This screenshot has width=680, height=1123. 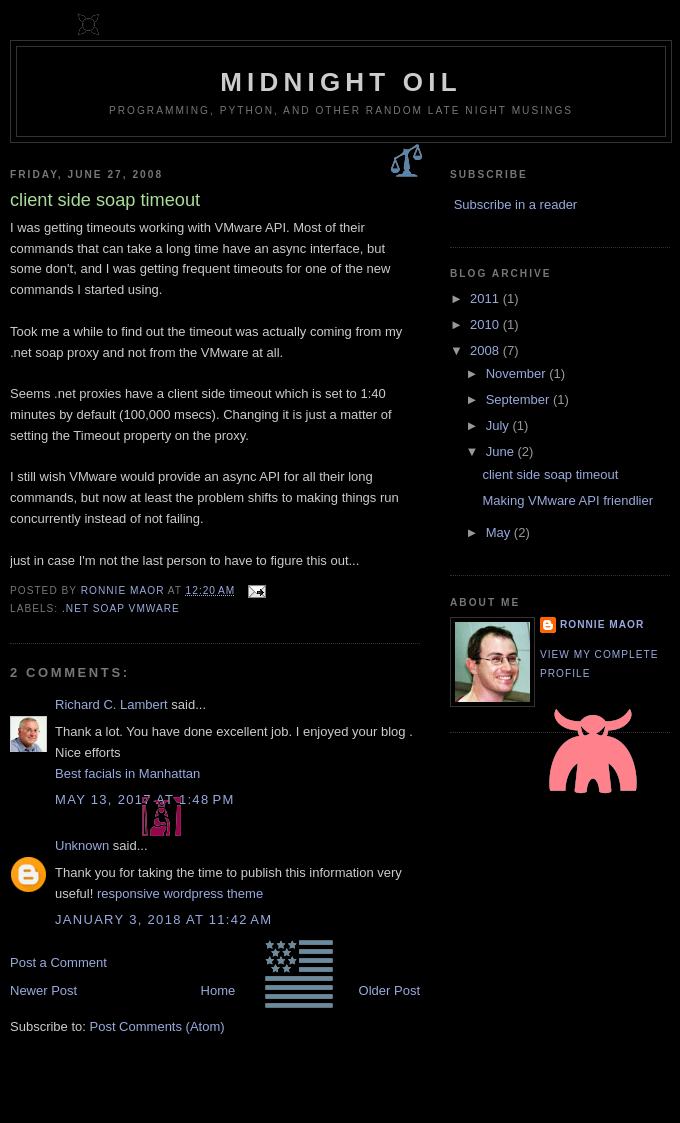 I want to click on indicates unfair or biased judgment, so click(x=406, y=160).